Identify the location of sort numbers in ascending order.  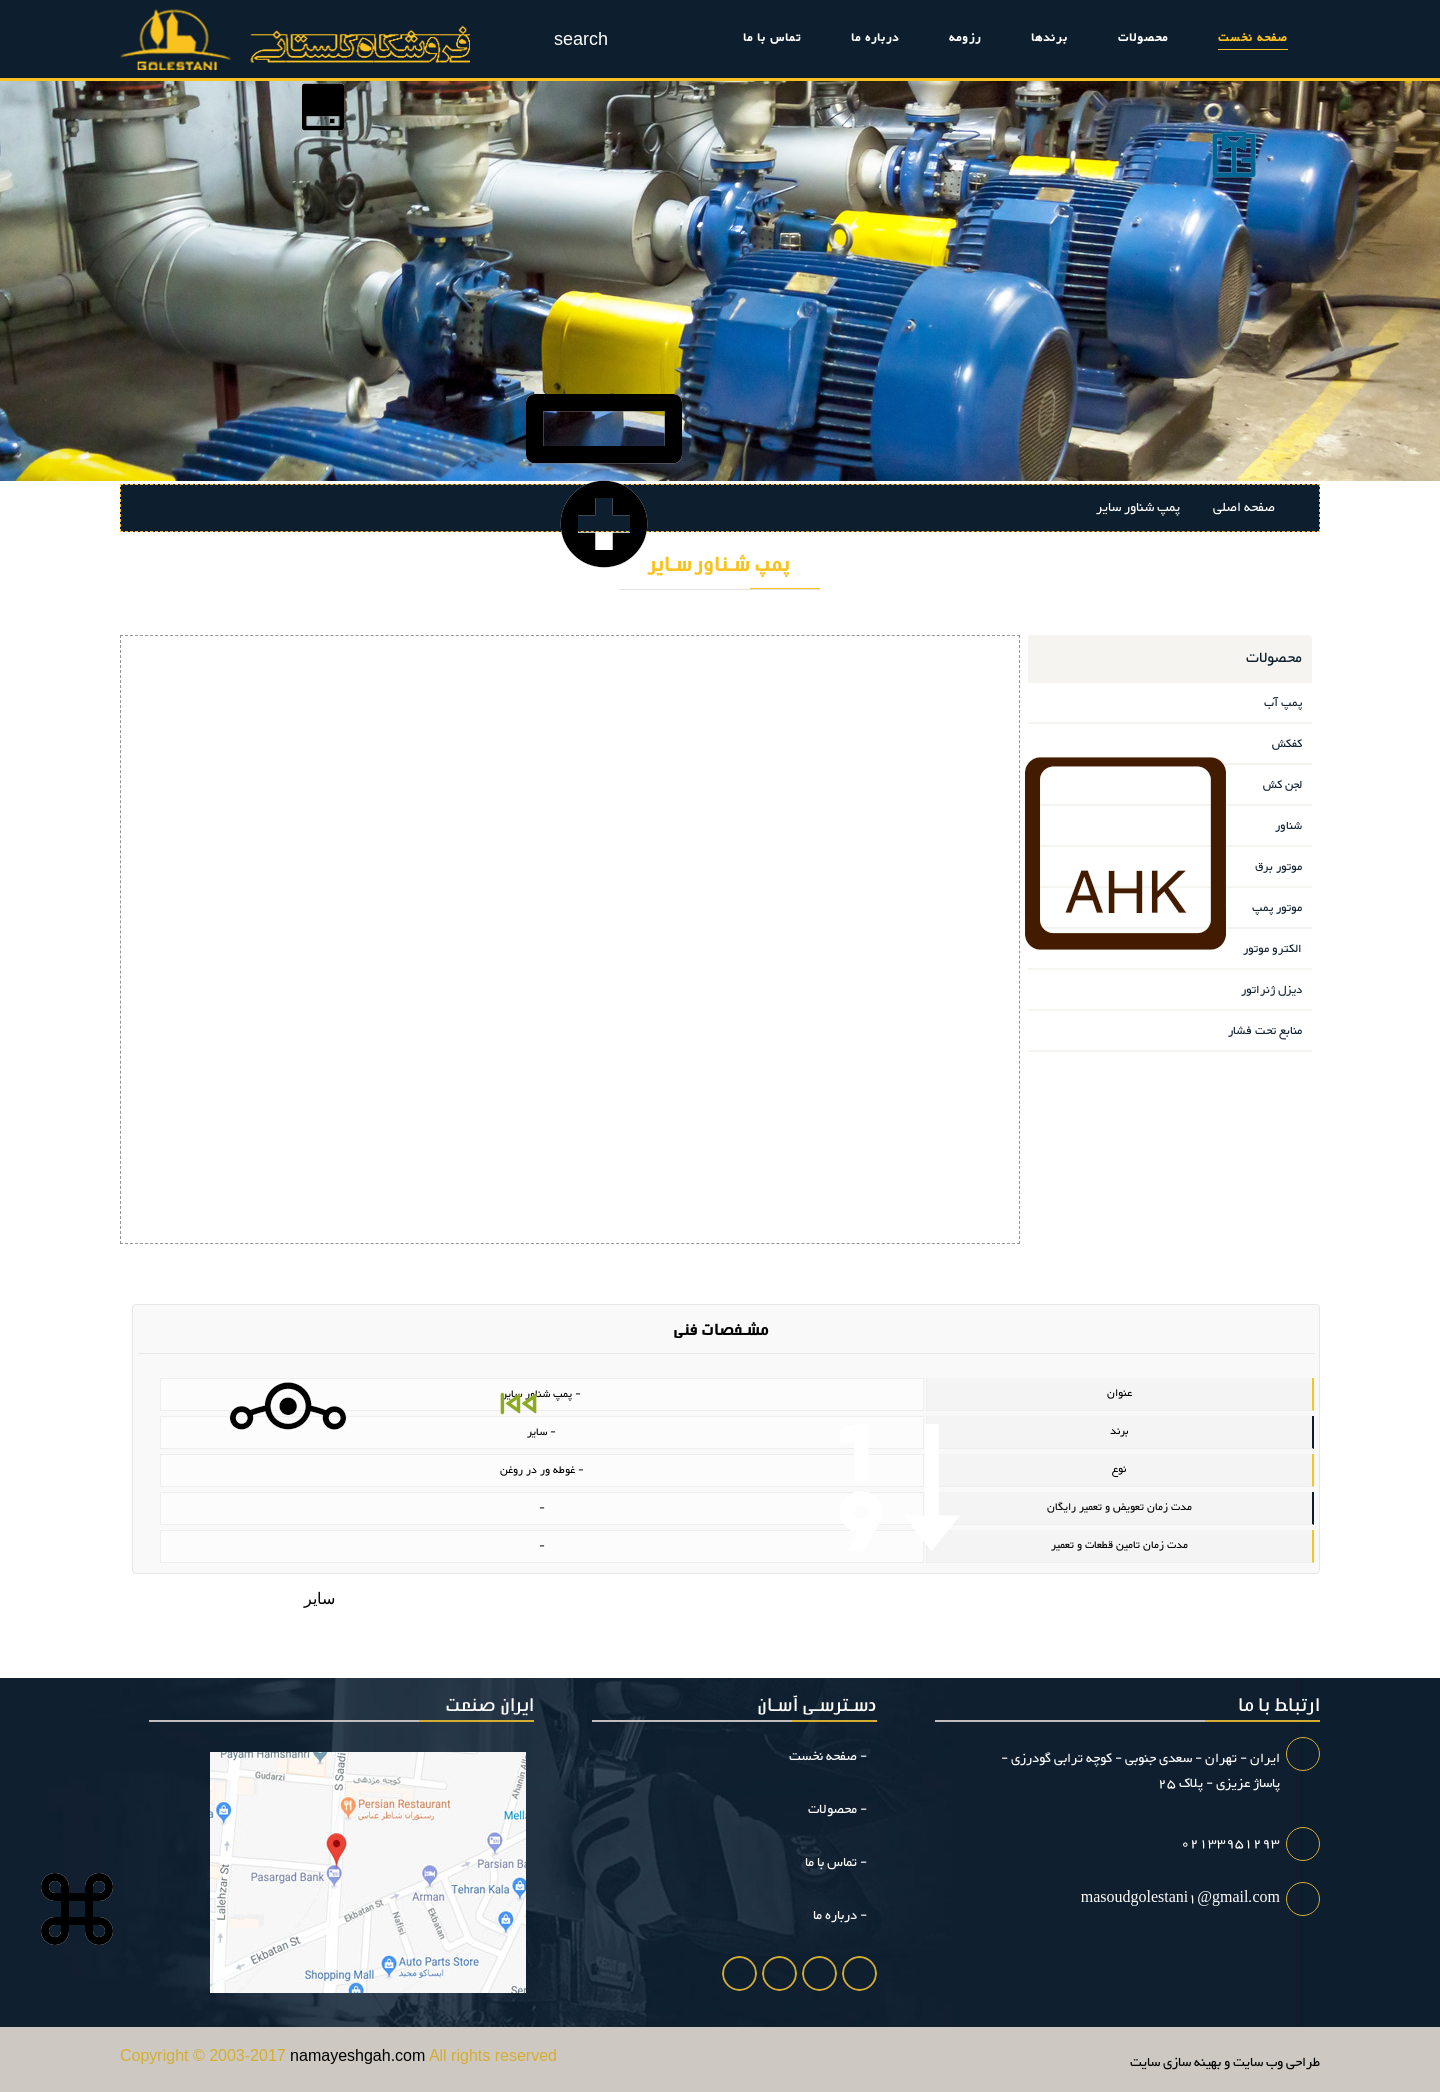
(889, 1487).